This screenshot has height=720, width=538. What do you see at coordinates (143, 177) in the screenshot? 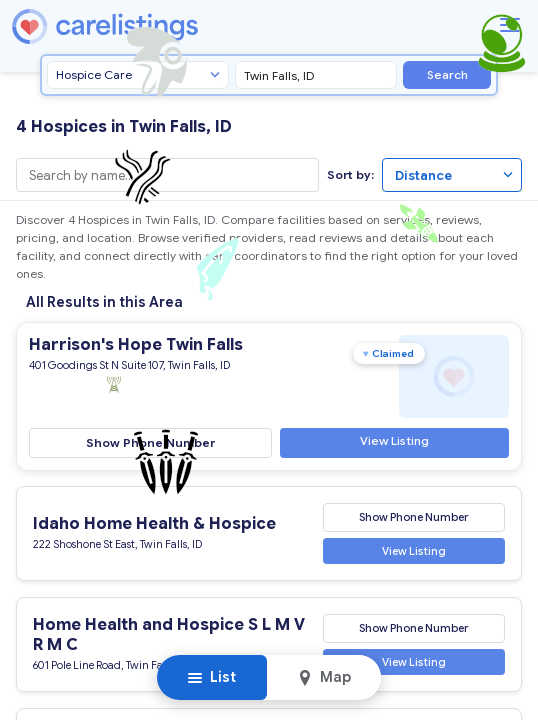
I see `food item indicator in a cooking or recipe game` at bounding box center [143, 177].